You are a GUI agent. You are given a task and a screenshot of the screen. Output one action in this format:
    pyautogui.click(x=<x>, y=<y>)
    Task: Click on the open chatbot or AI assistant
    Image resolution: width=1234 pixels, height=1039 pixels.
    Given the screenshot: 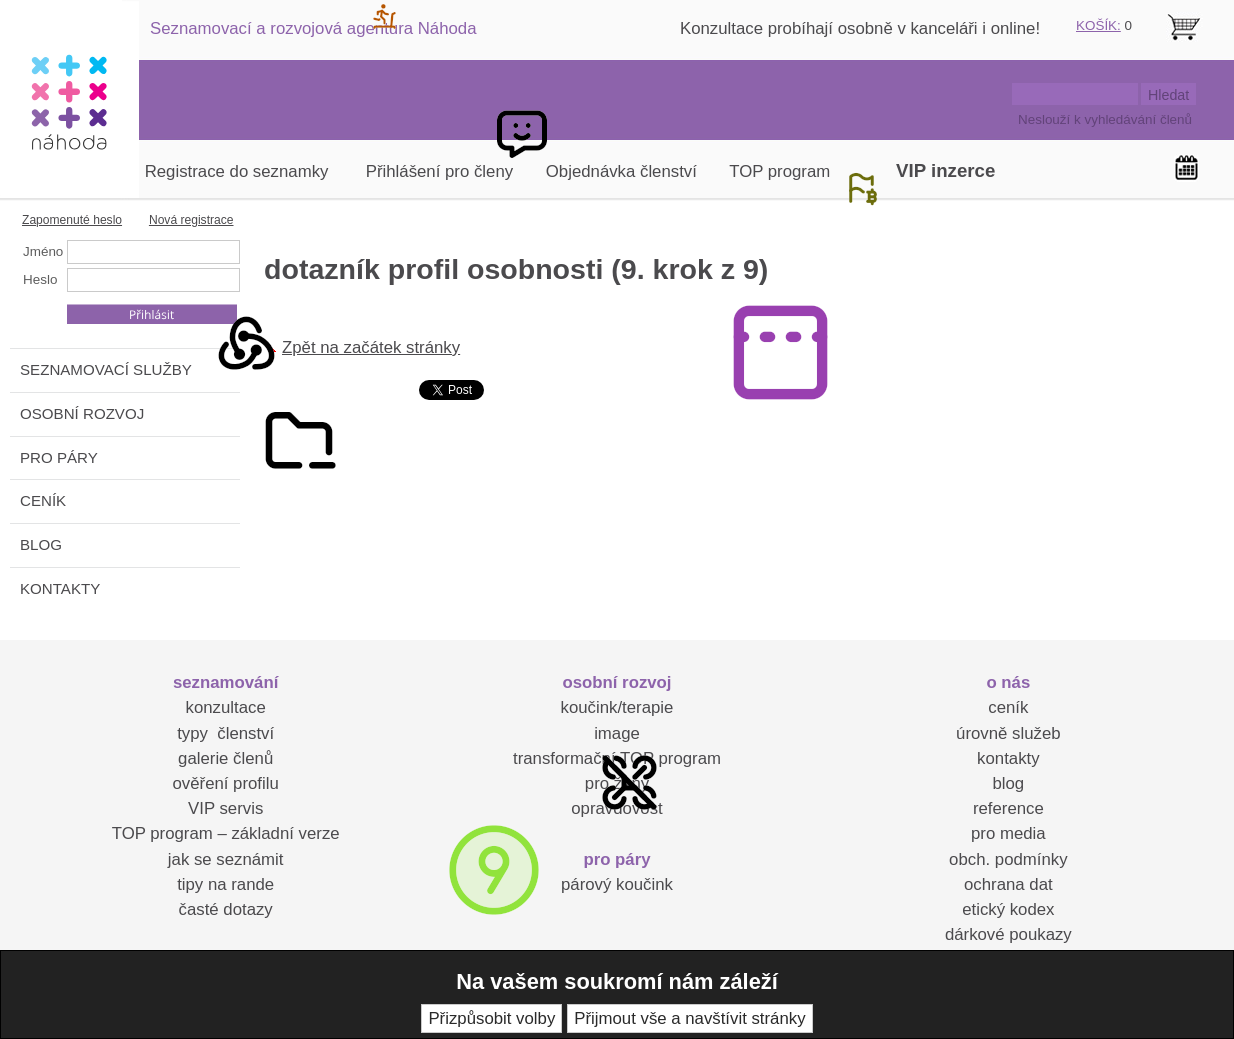 What is the action you would take?
    pyautogui.click(x=522, y=133)
    